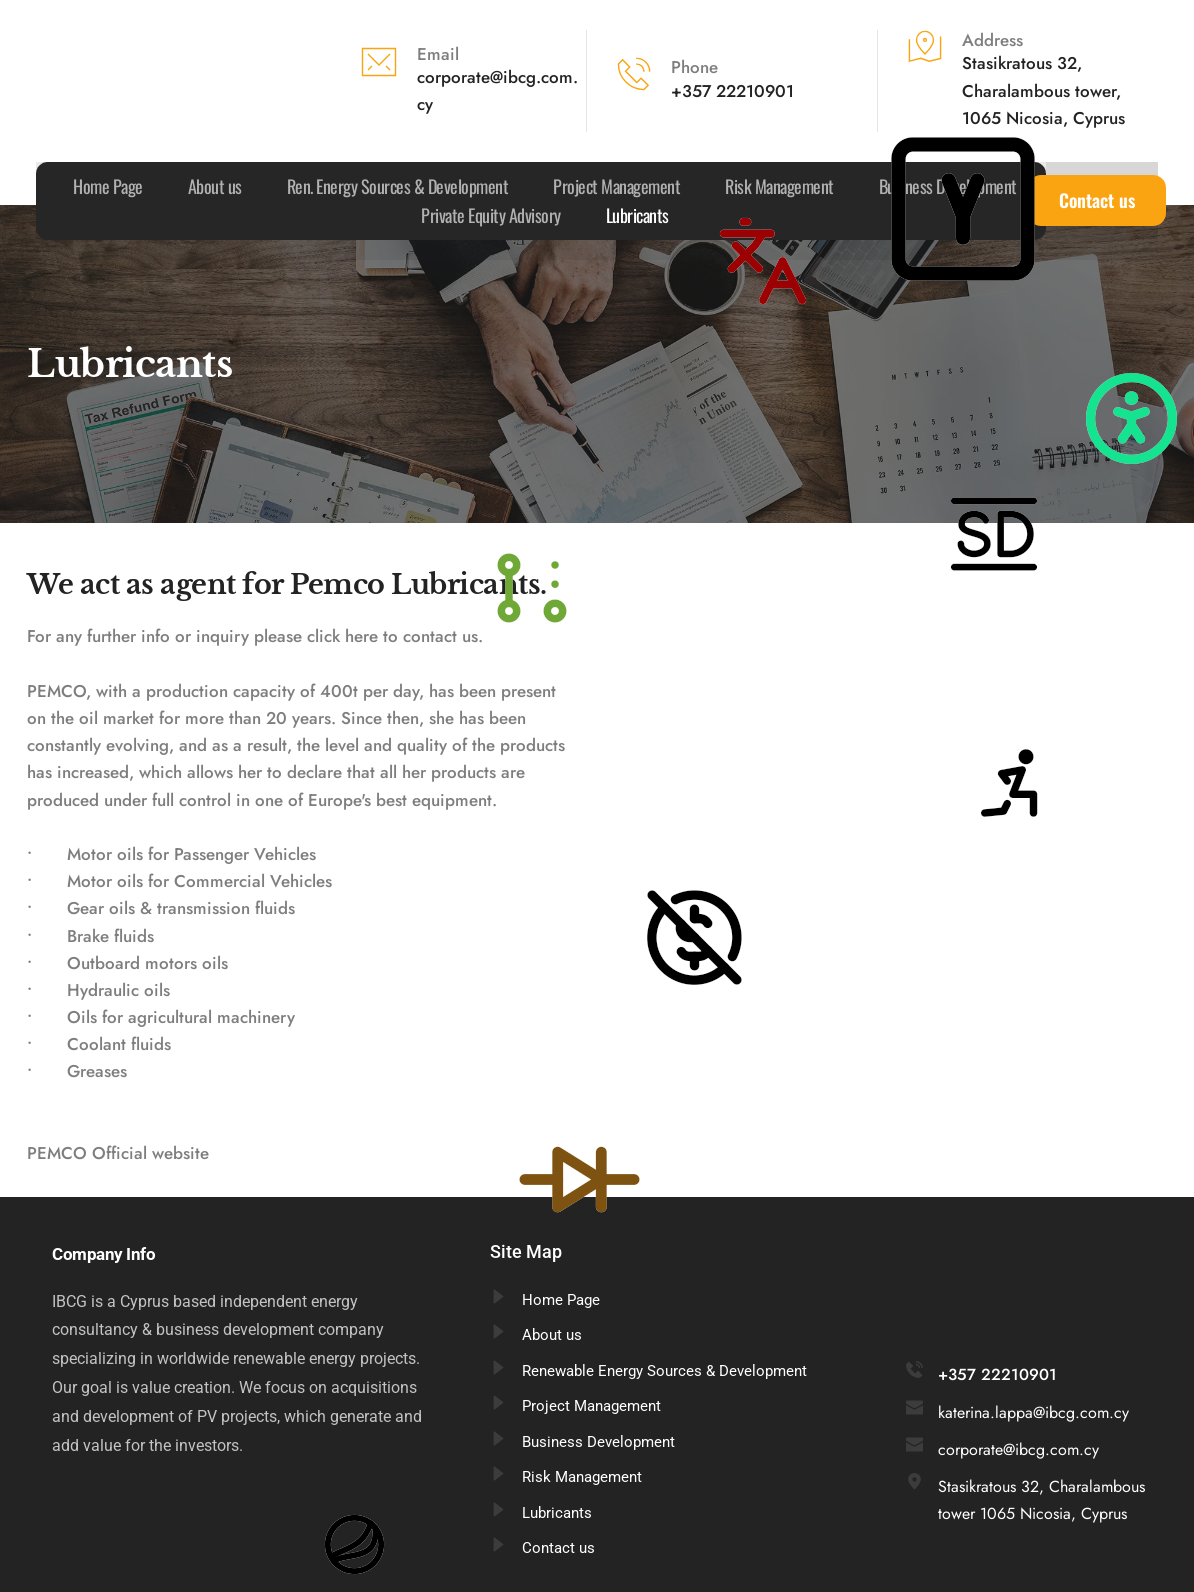 The width and height of the screenshot is (1194, 1592). What do you see at coordinates (994, 534) in the screenshot?
I see `indicates standard definition video quality` at bounding box center [994, 534].